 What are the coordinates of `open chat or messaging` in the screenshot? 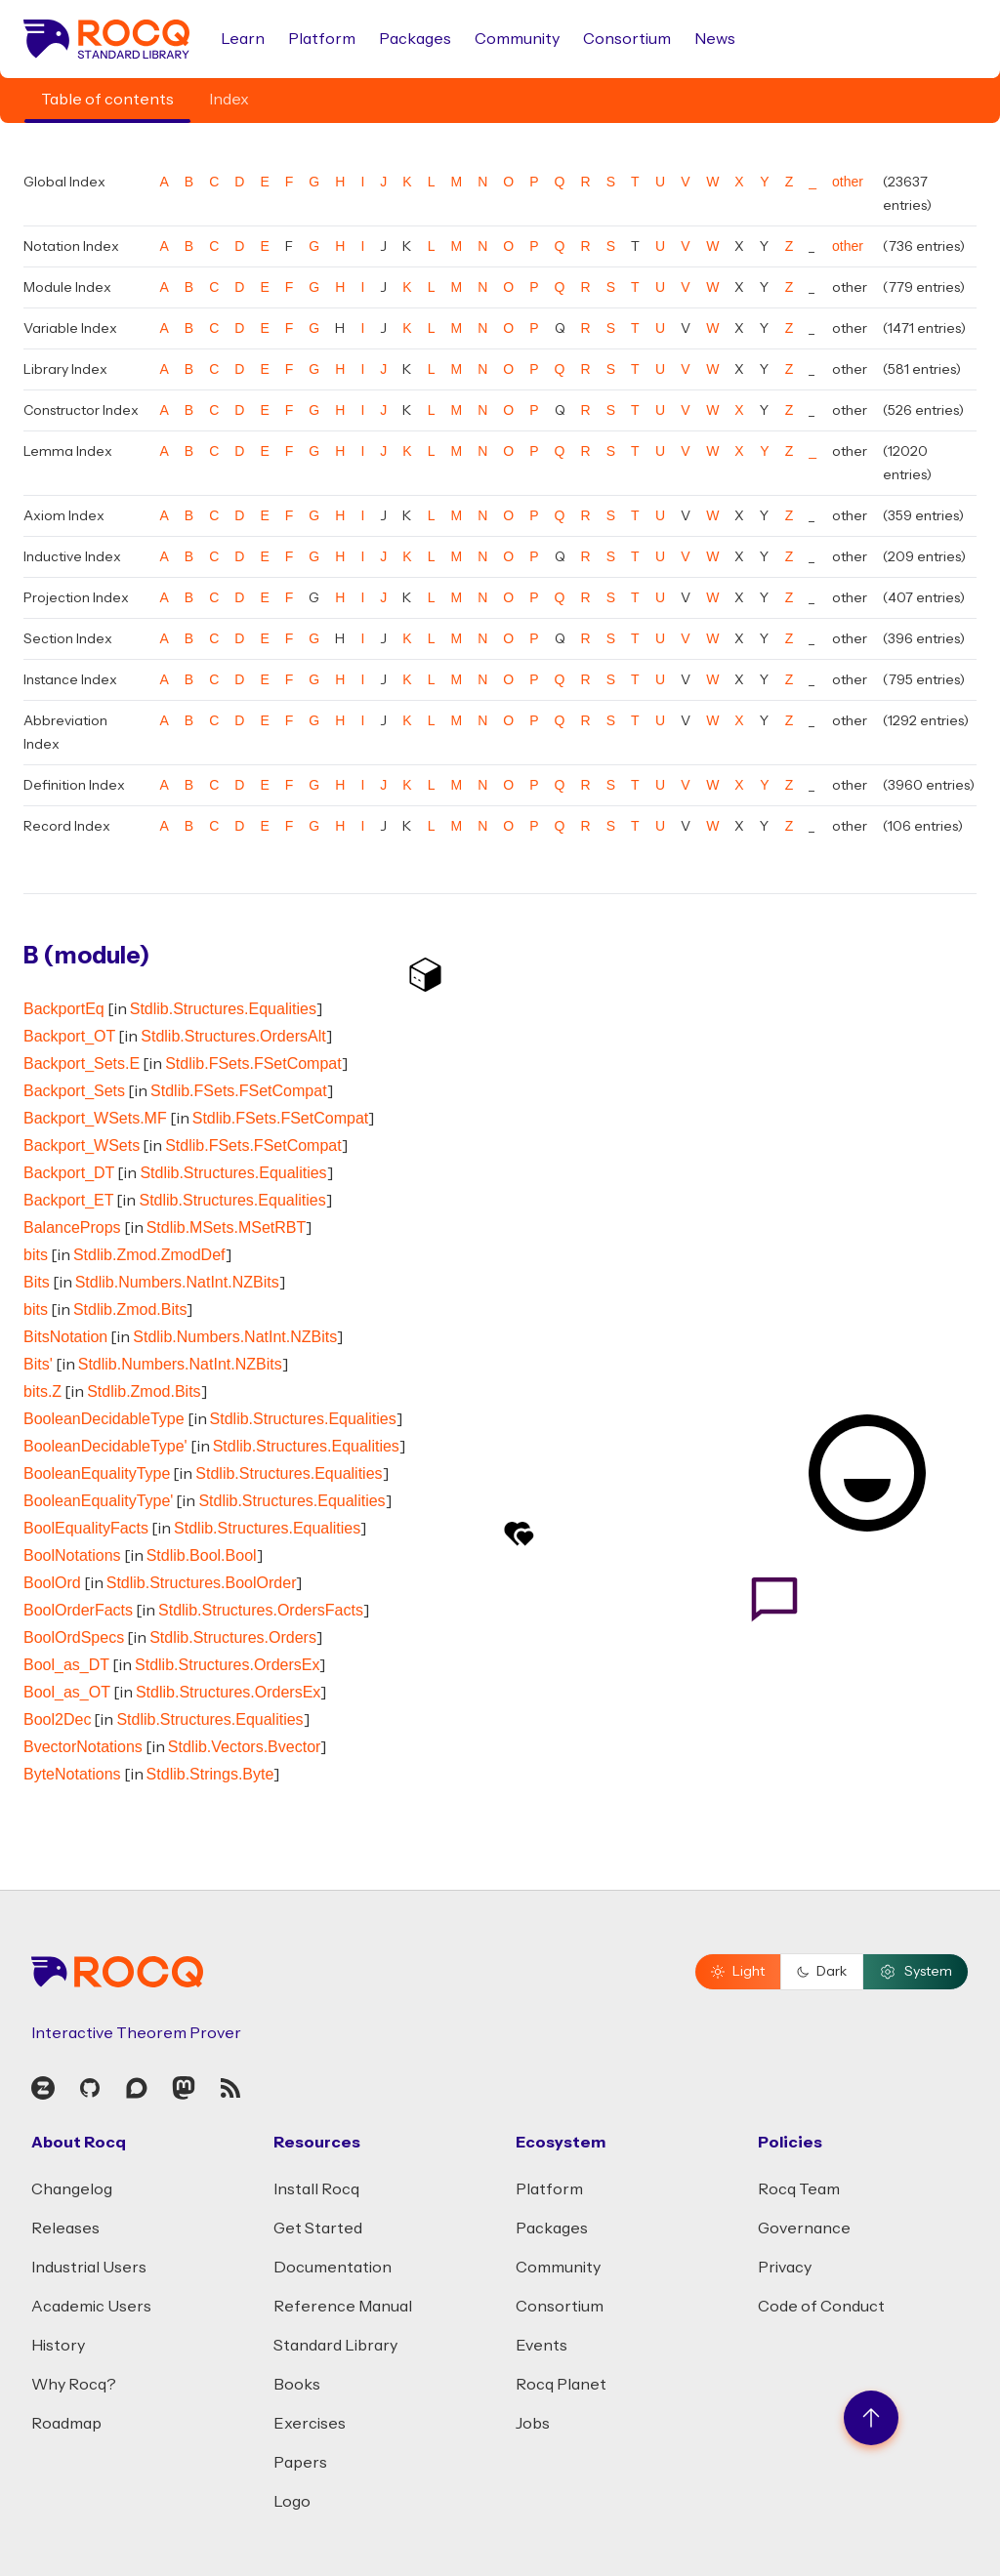 It's located at (774, 1598).